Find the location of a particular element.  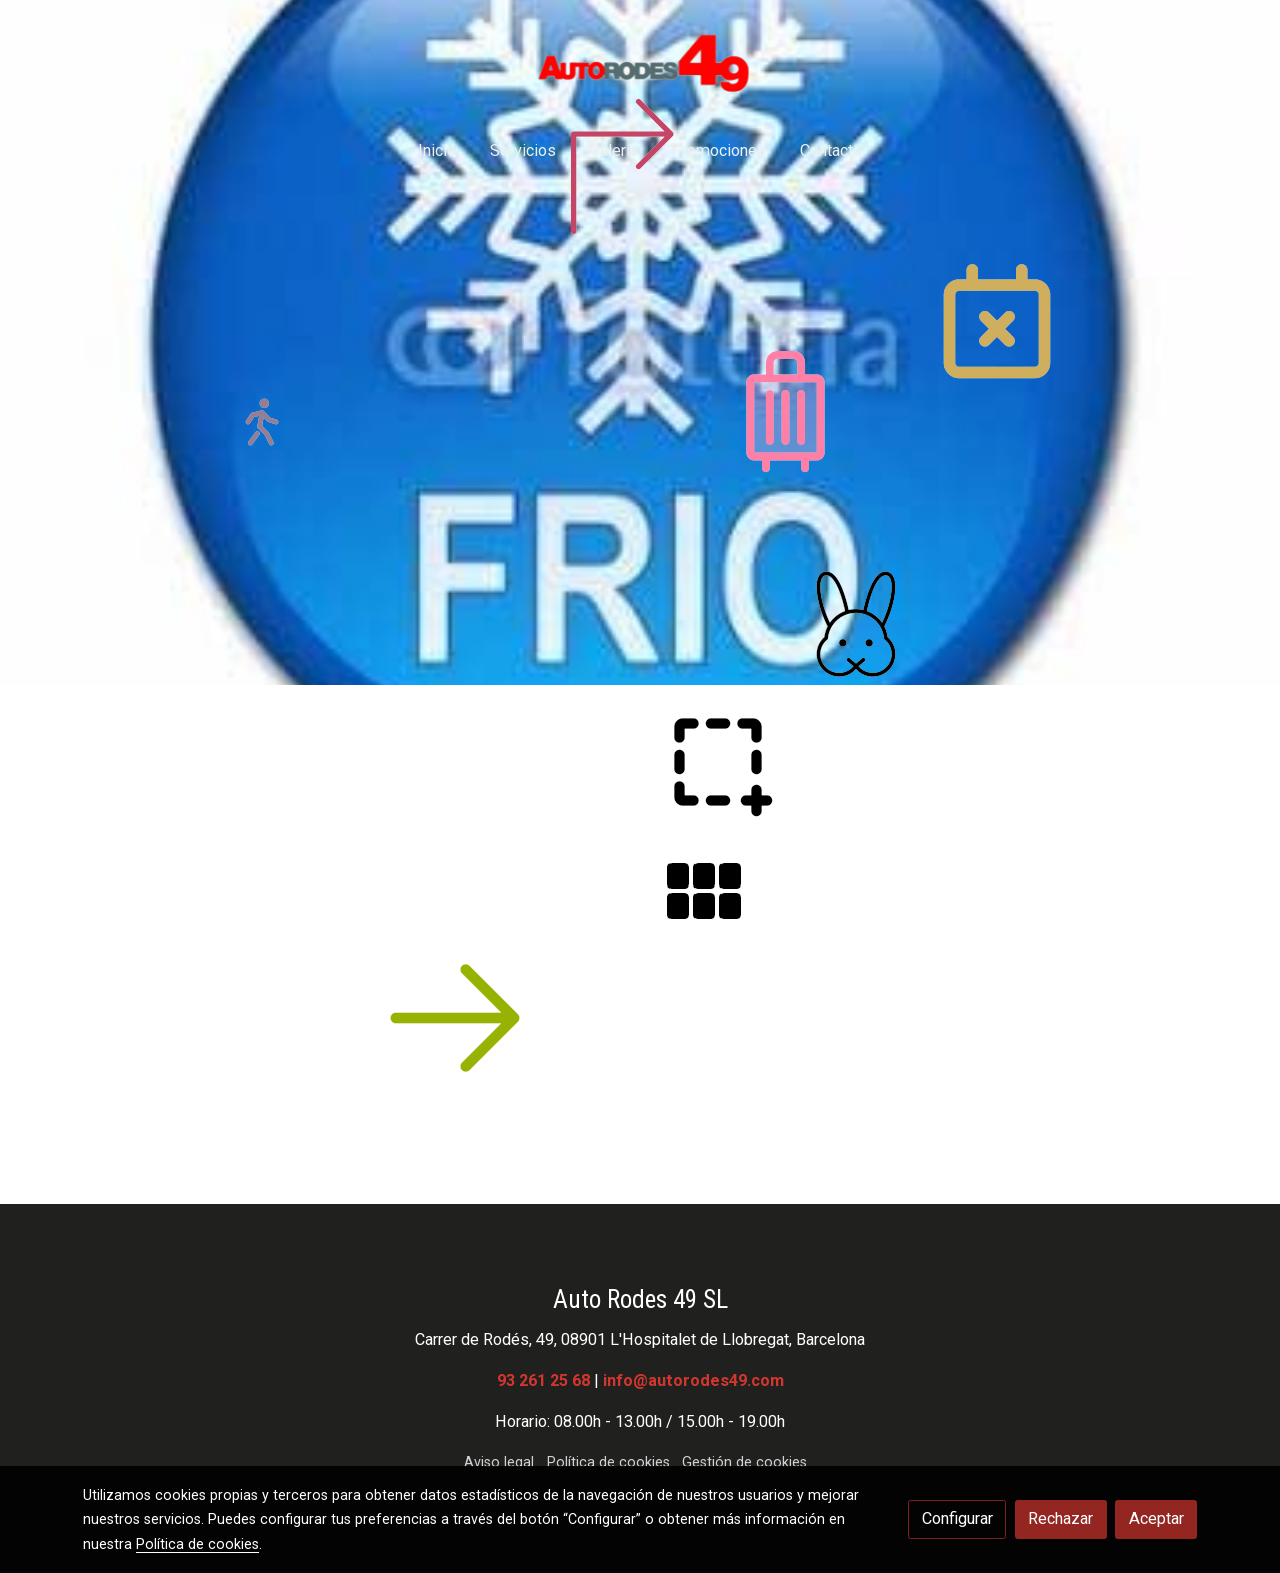

select walking as your navigation mode is located at coordinates (262, 422).